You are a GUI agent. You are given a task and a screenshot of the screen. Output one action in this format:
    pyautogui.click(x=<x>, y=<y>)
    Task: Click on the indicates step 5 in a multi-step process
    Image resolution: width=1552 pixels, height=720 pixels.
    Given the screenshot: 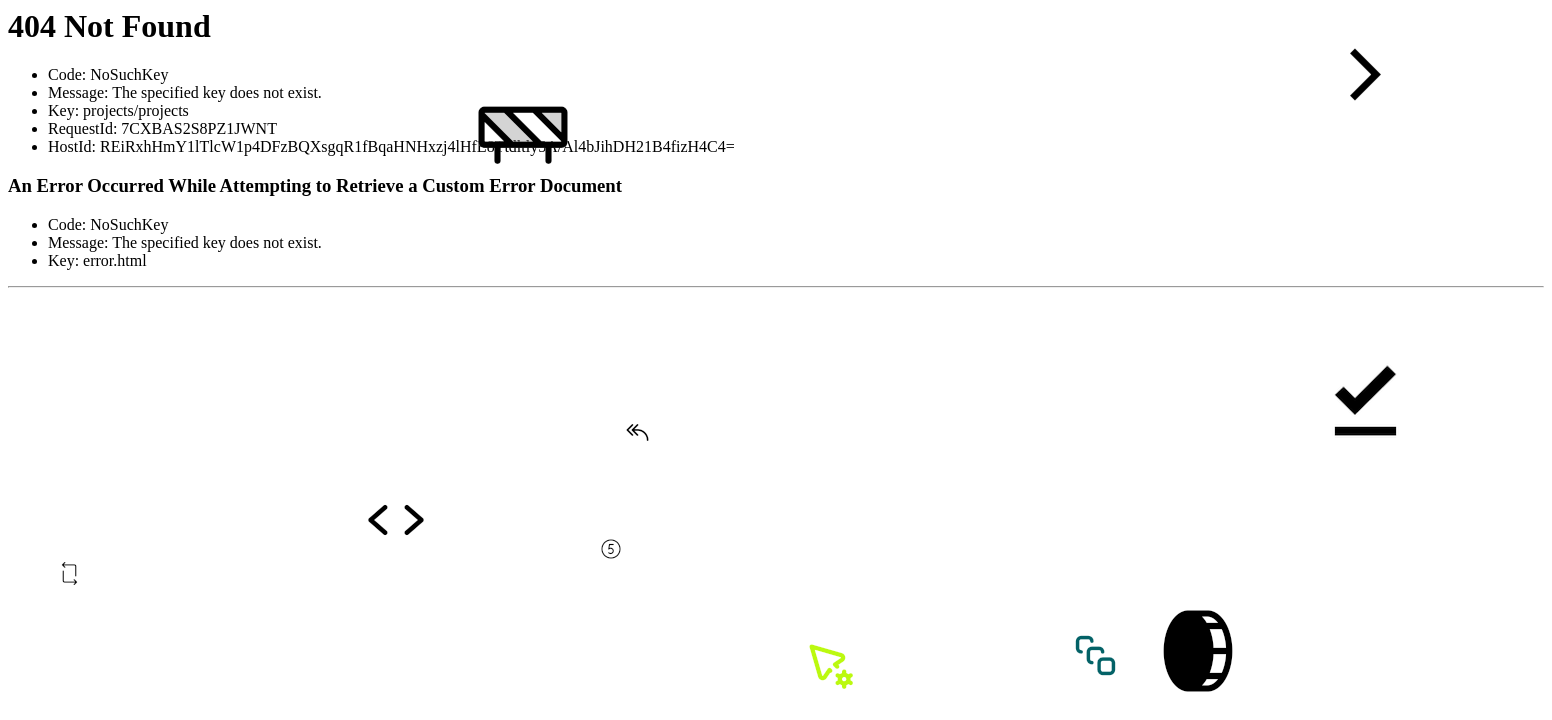 What is the action you would take?
    pyautogui.click(x=611, y=549)
    